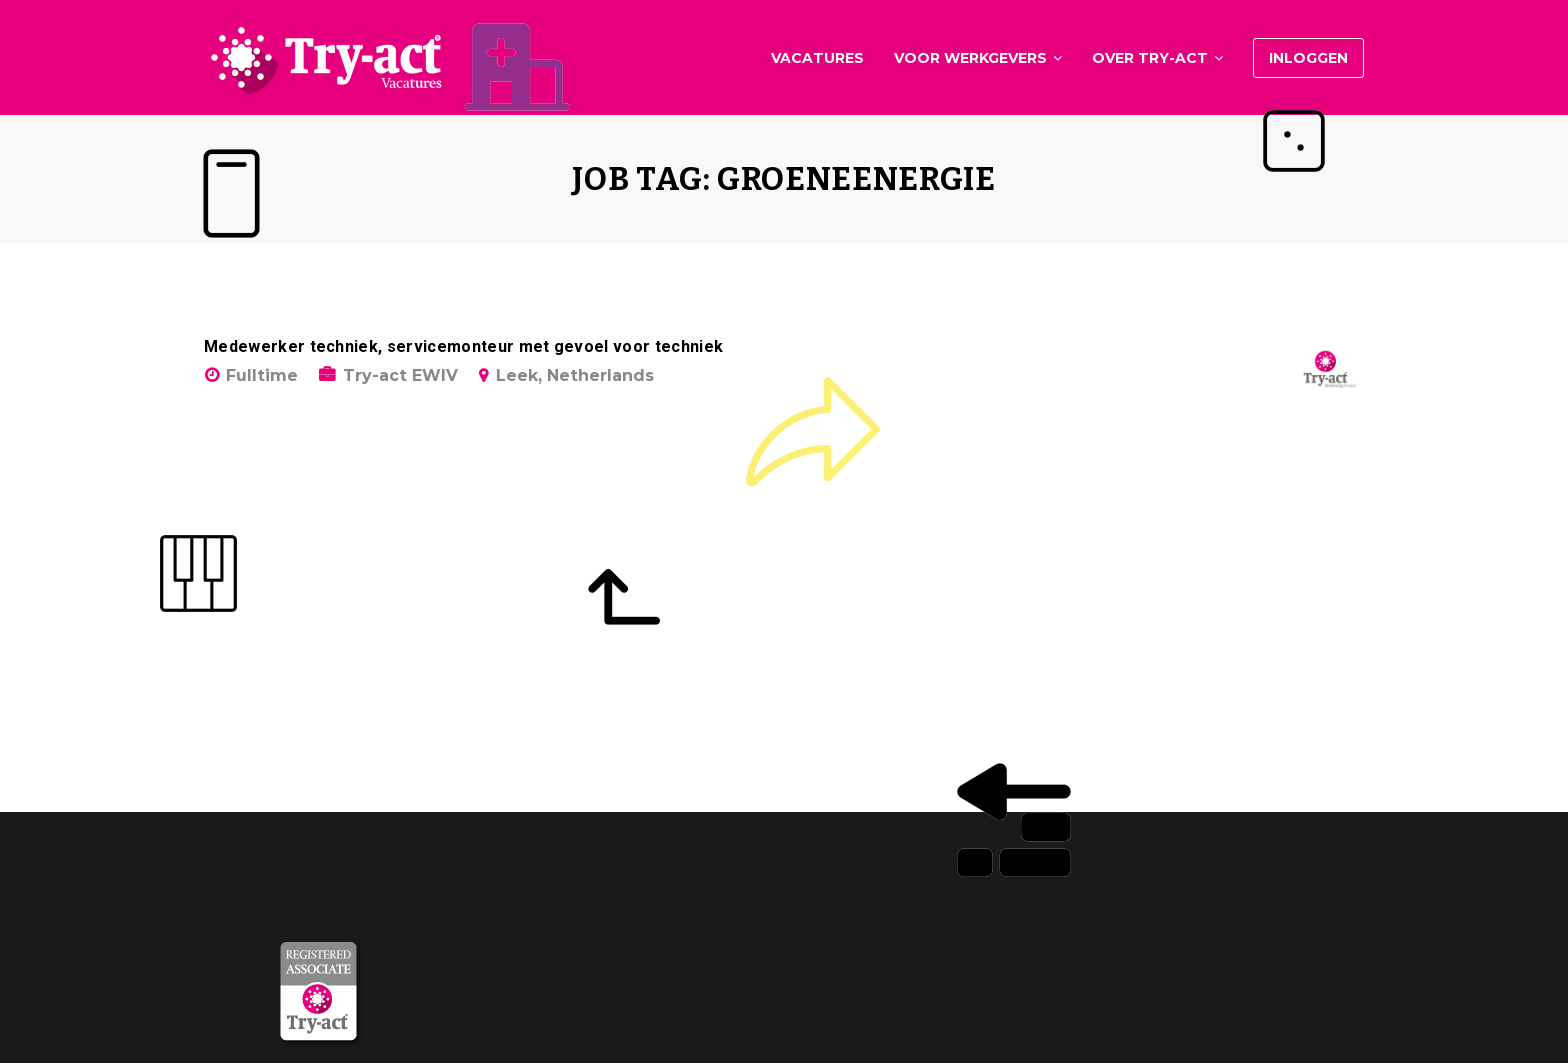  Describe the element at coordinates (1294, 141) in the screenshot. I see `roll dice or generate random number` at that location.